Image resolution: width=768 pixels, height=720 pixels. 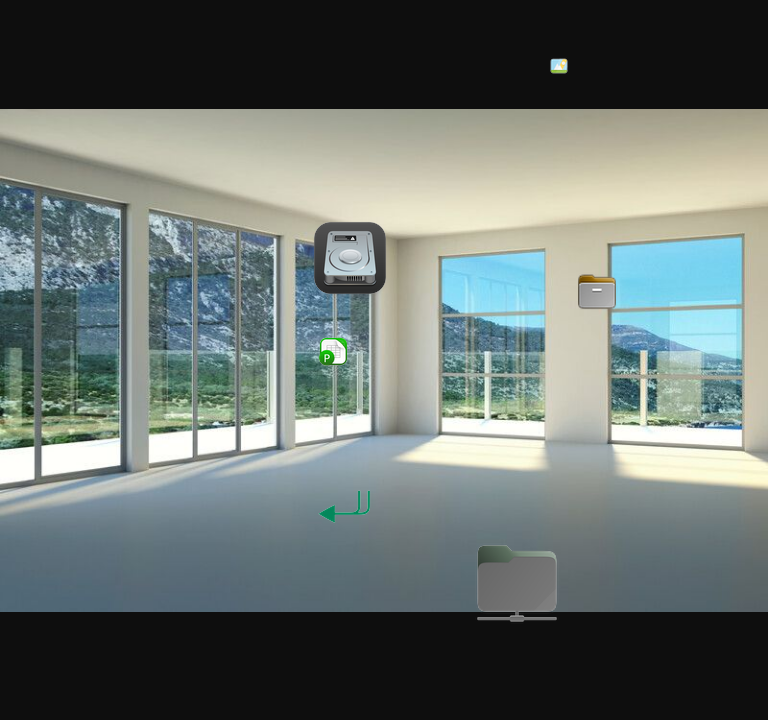 I want to click on access a remote or network folder, so click(x=517, y=582).